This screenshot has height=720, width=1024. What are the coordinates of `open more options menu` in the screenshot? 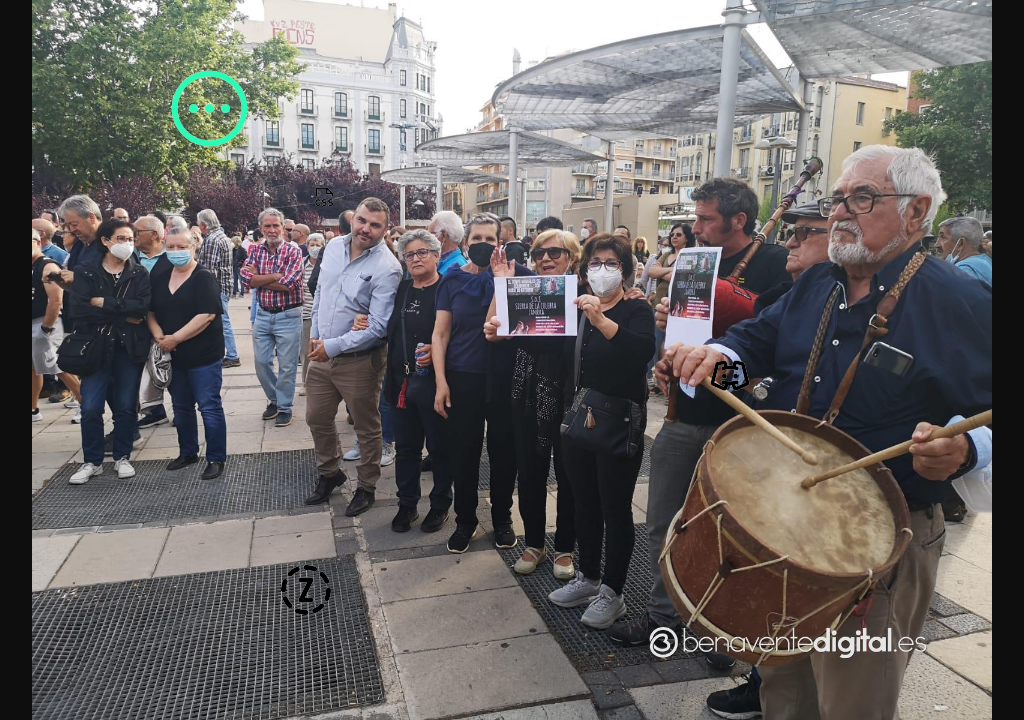 It's located at (209, 108).